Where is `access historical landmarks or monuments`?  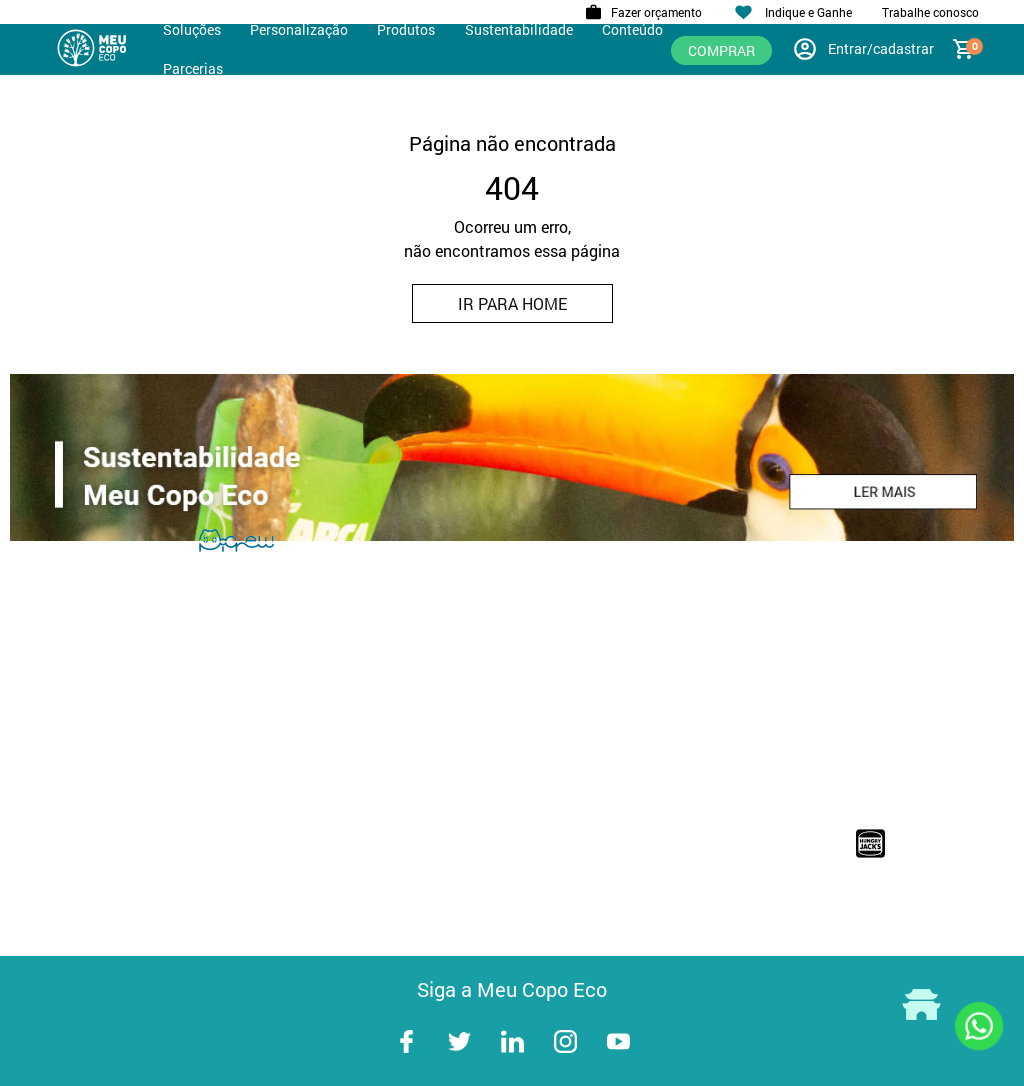 access historical landmarks or monuments is located at coordinates (921, 1004).